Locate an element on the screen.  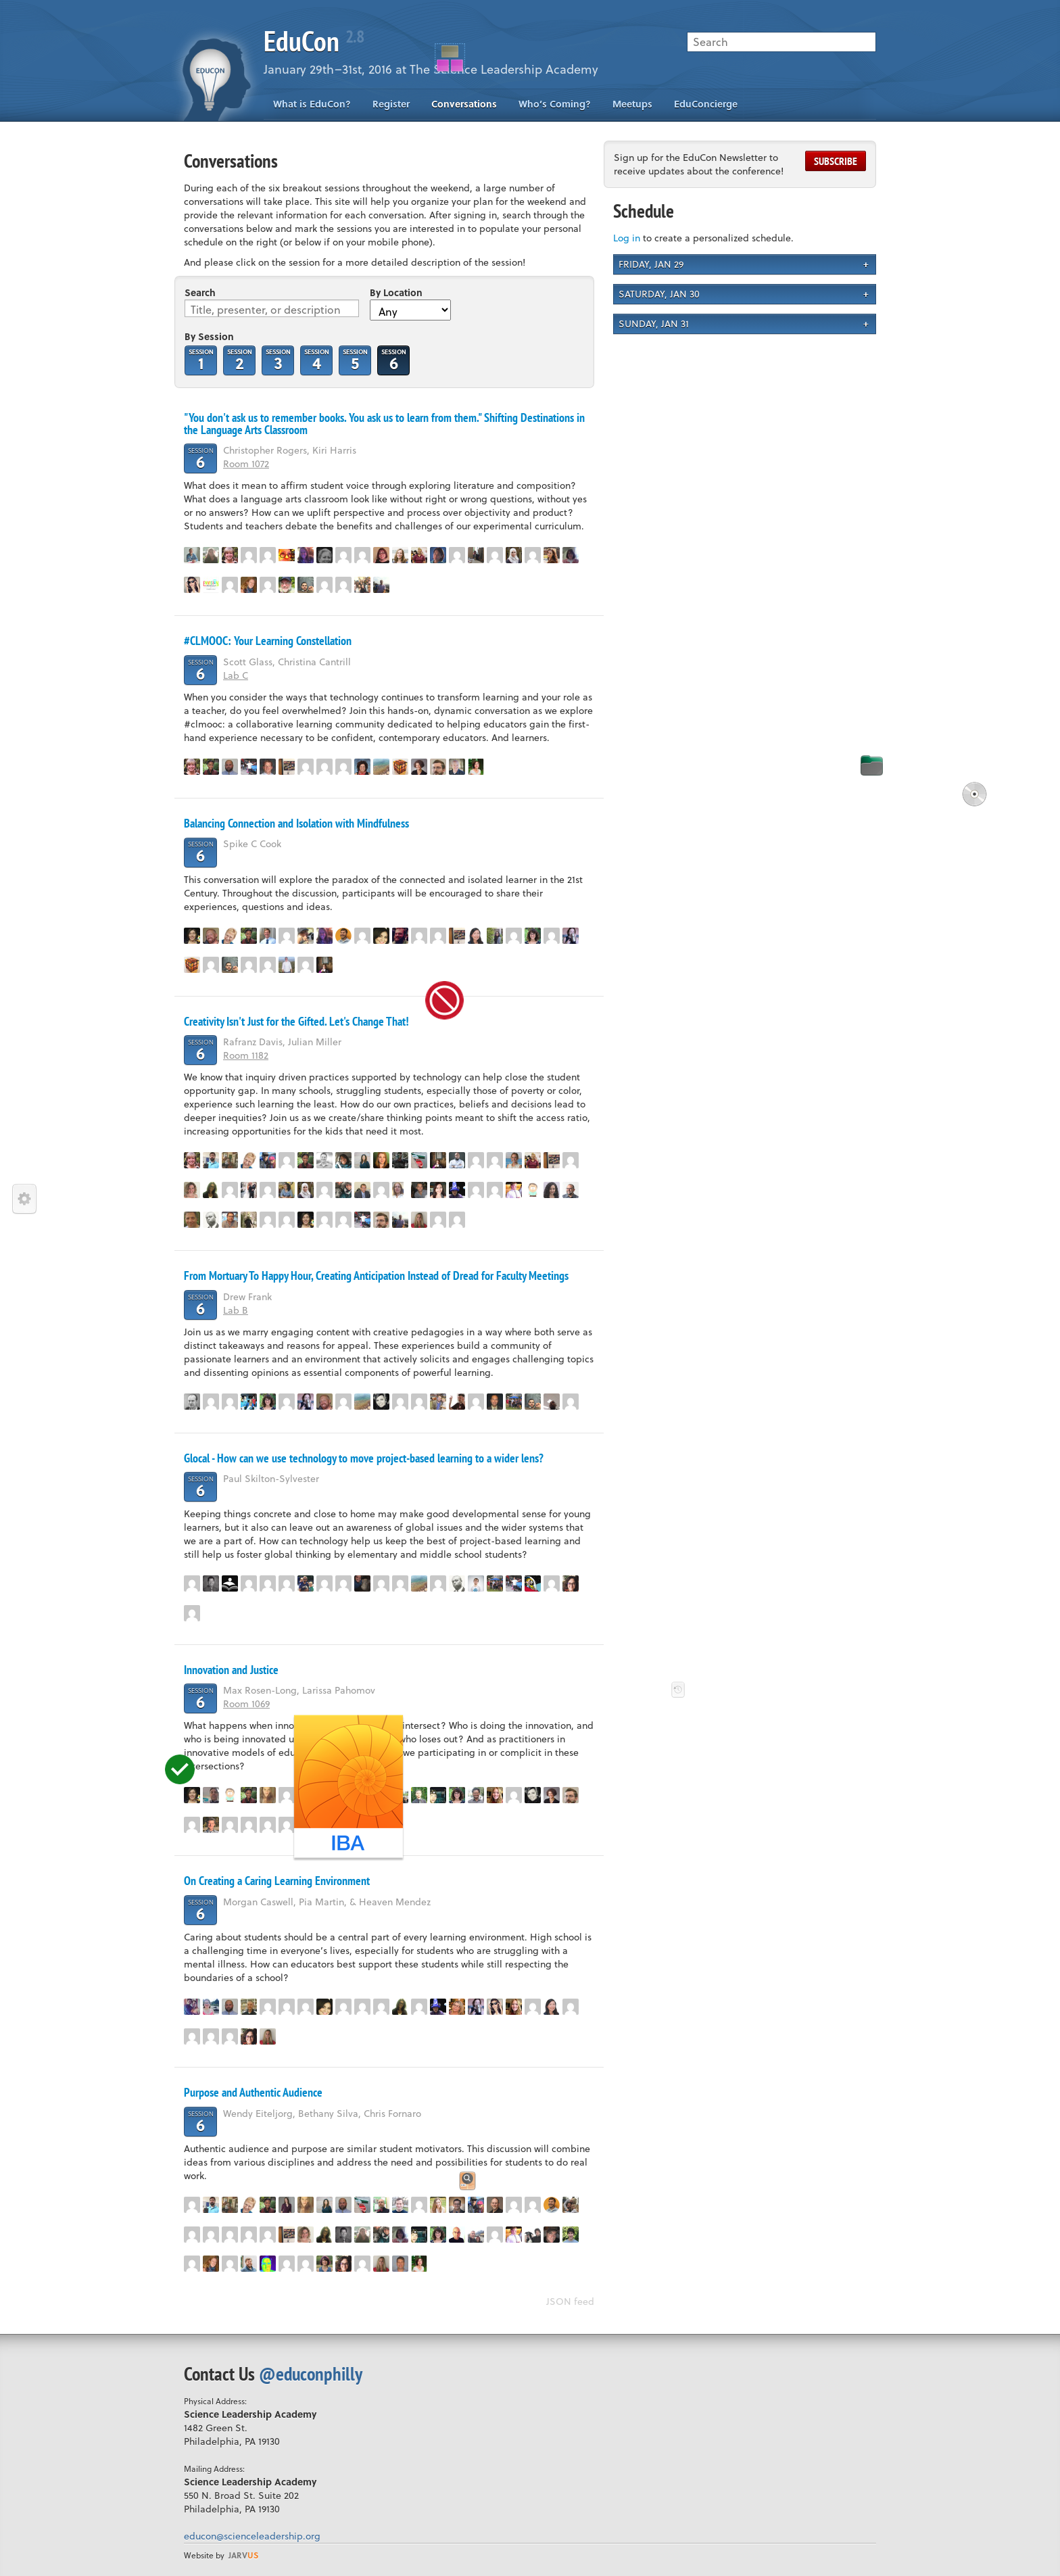
select all items in the current view is located at coordinates (450, 58).